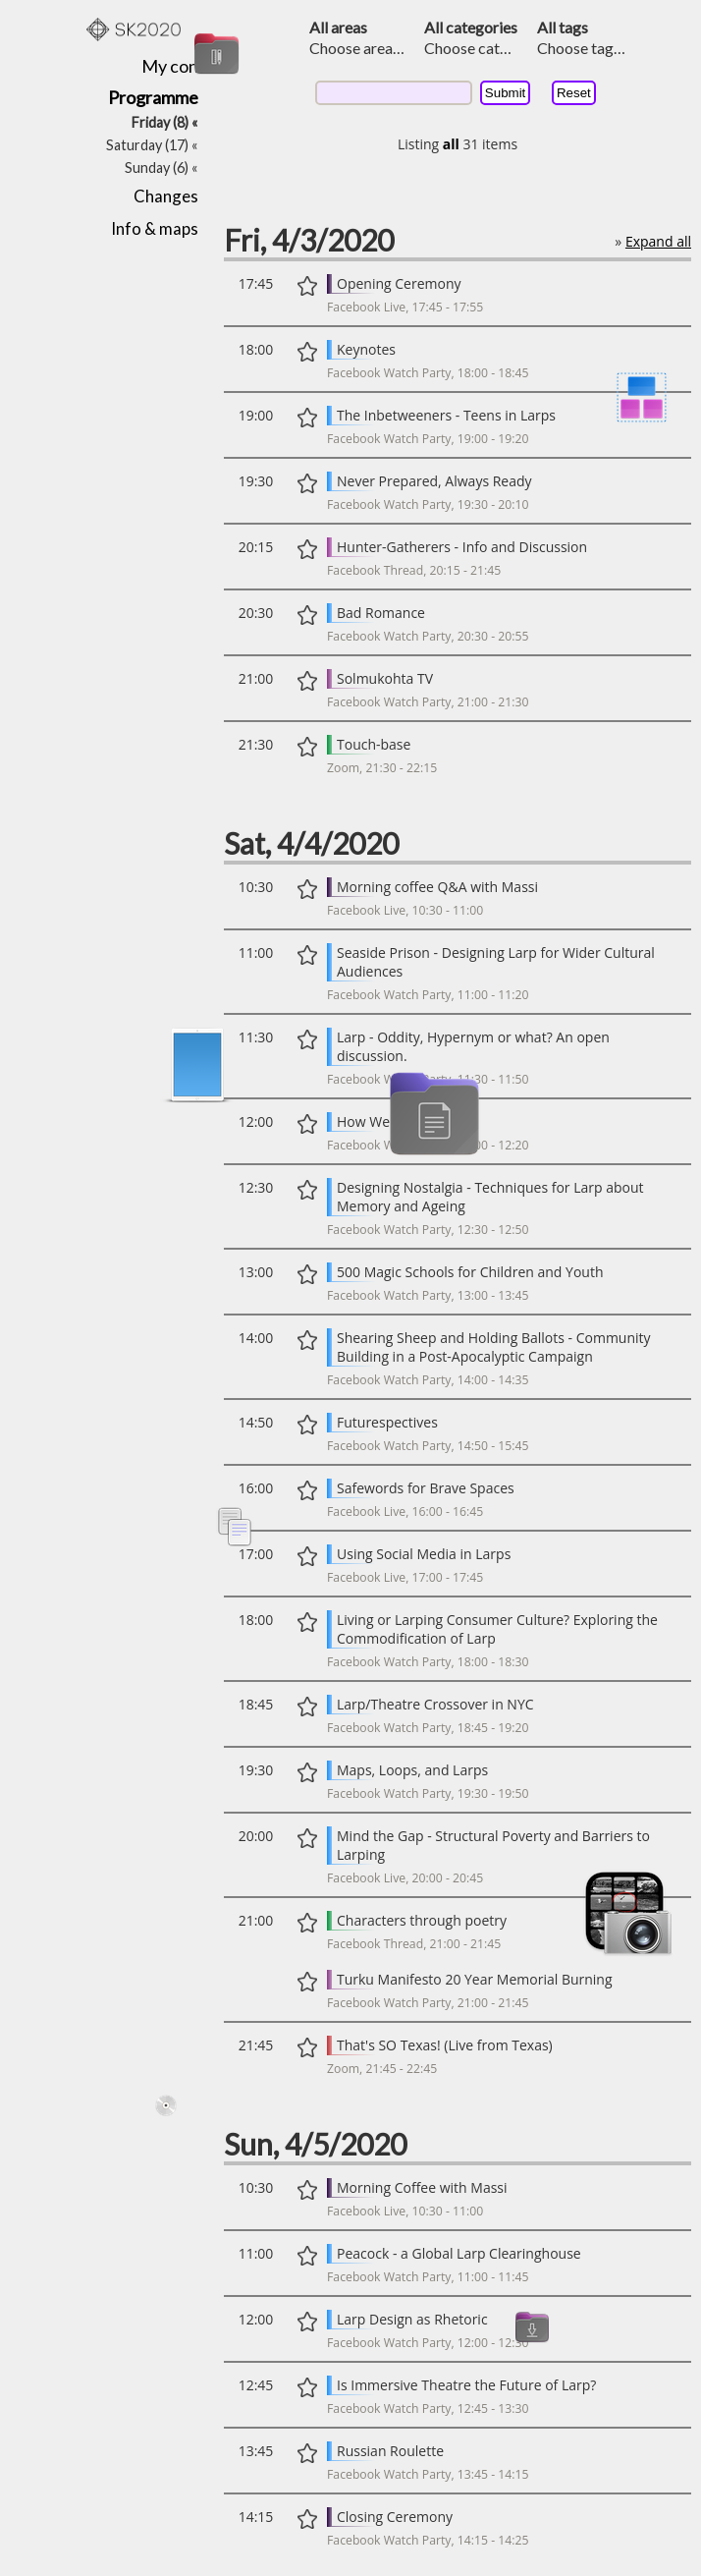 The image size is (701, 2576). I want to click on access your downloads folder, so click(532, 2326).